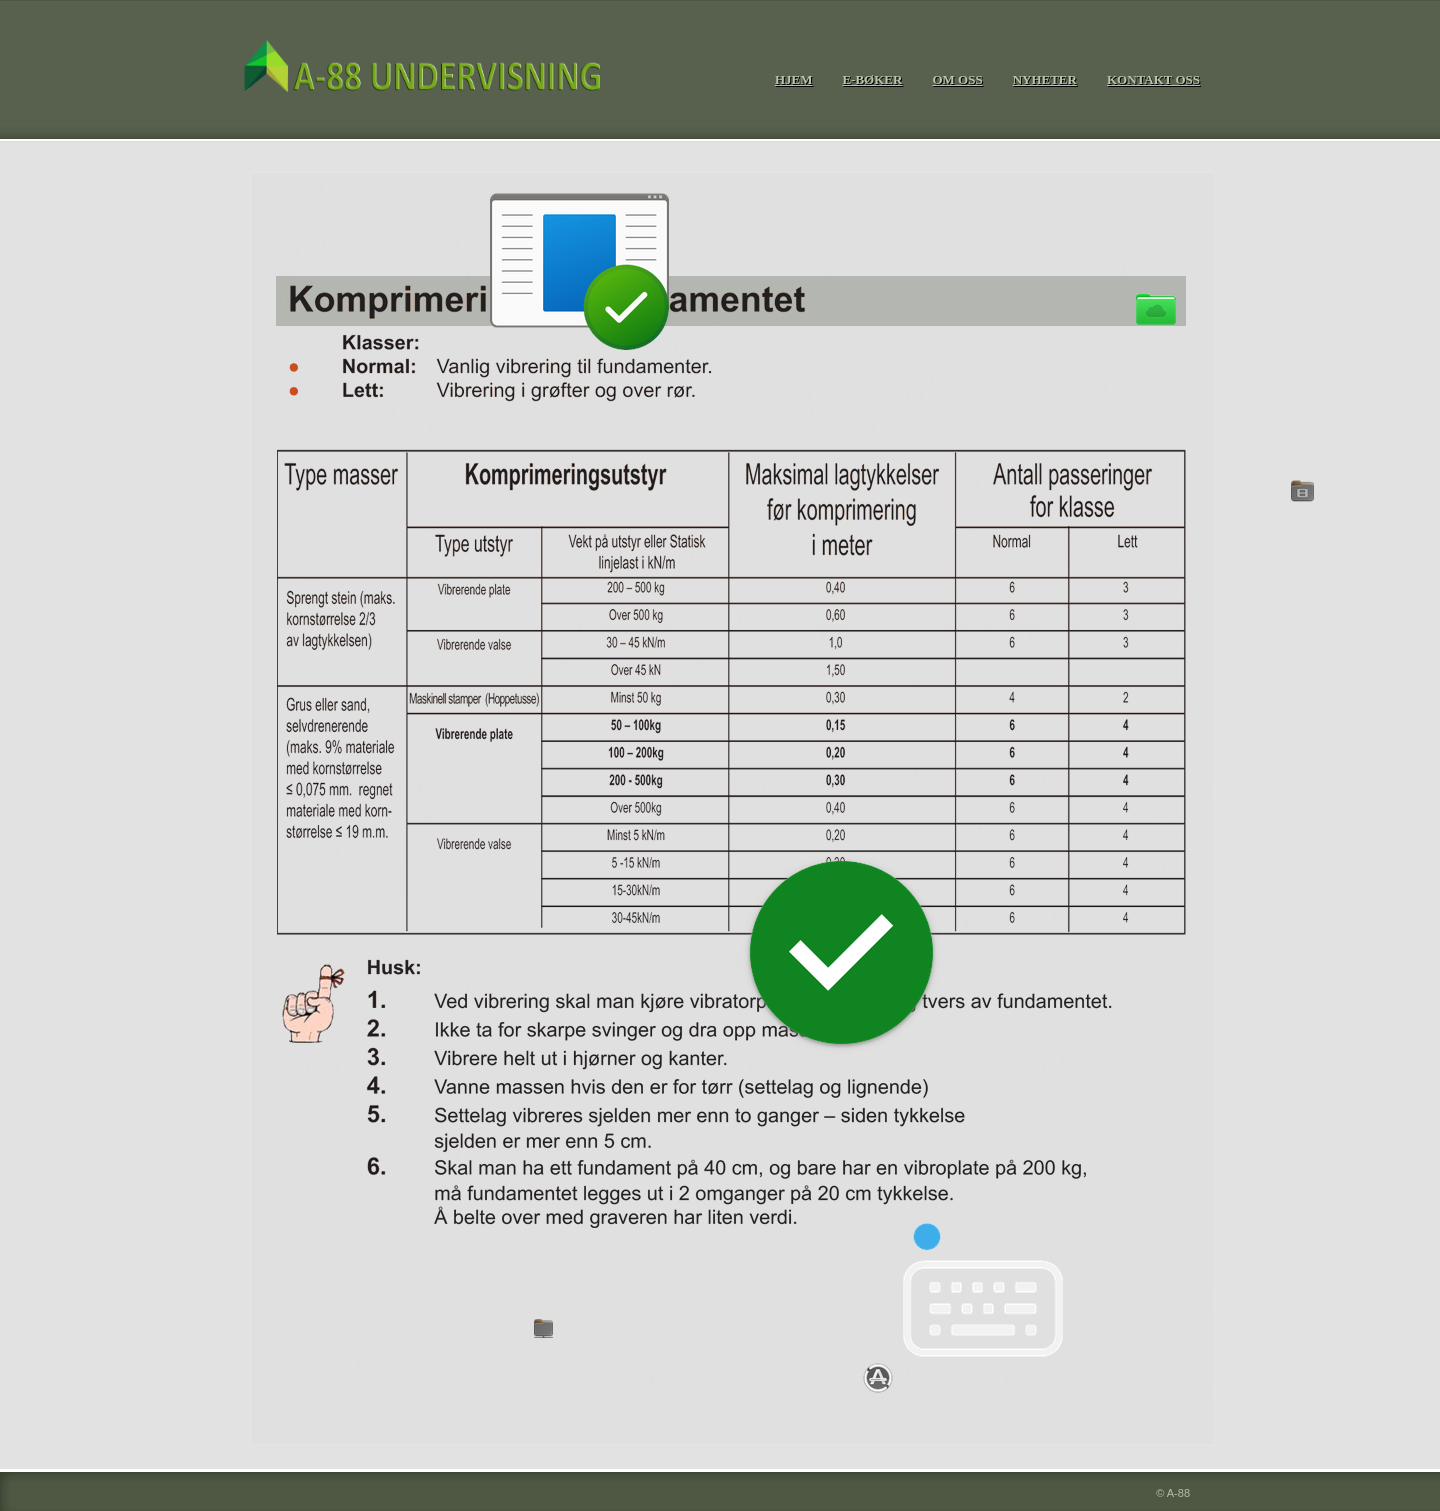 This screenshot has width=1440, height=1511. Describe the element at coordinates (543, 1328) in the screenshot. I see `access files stored on a remote server` at that location.